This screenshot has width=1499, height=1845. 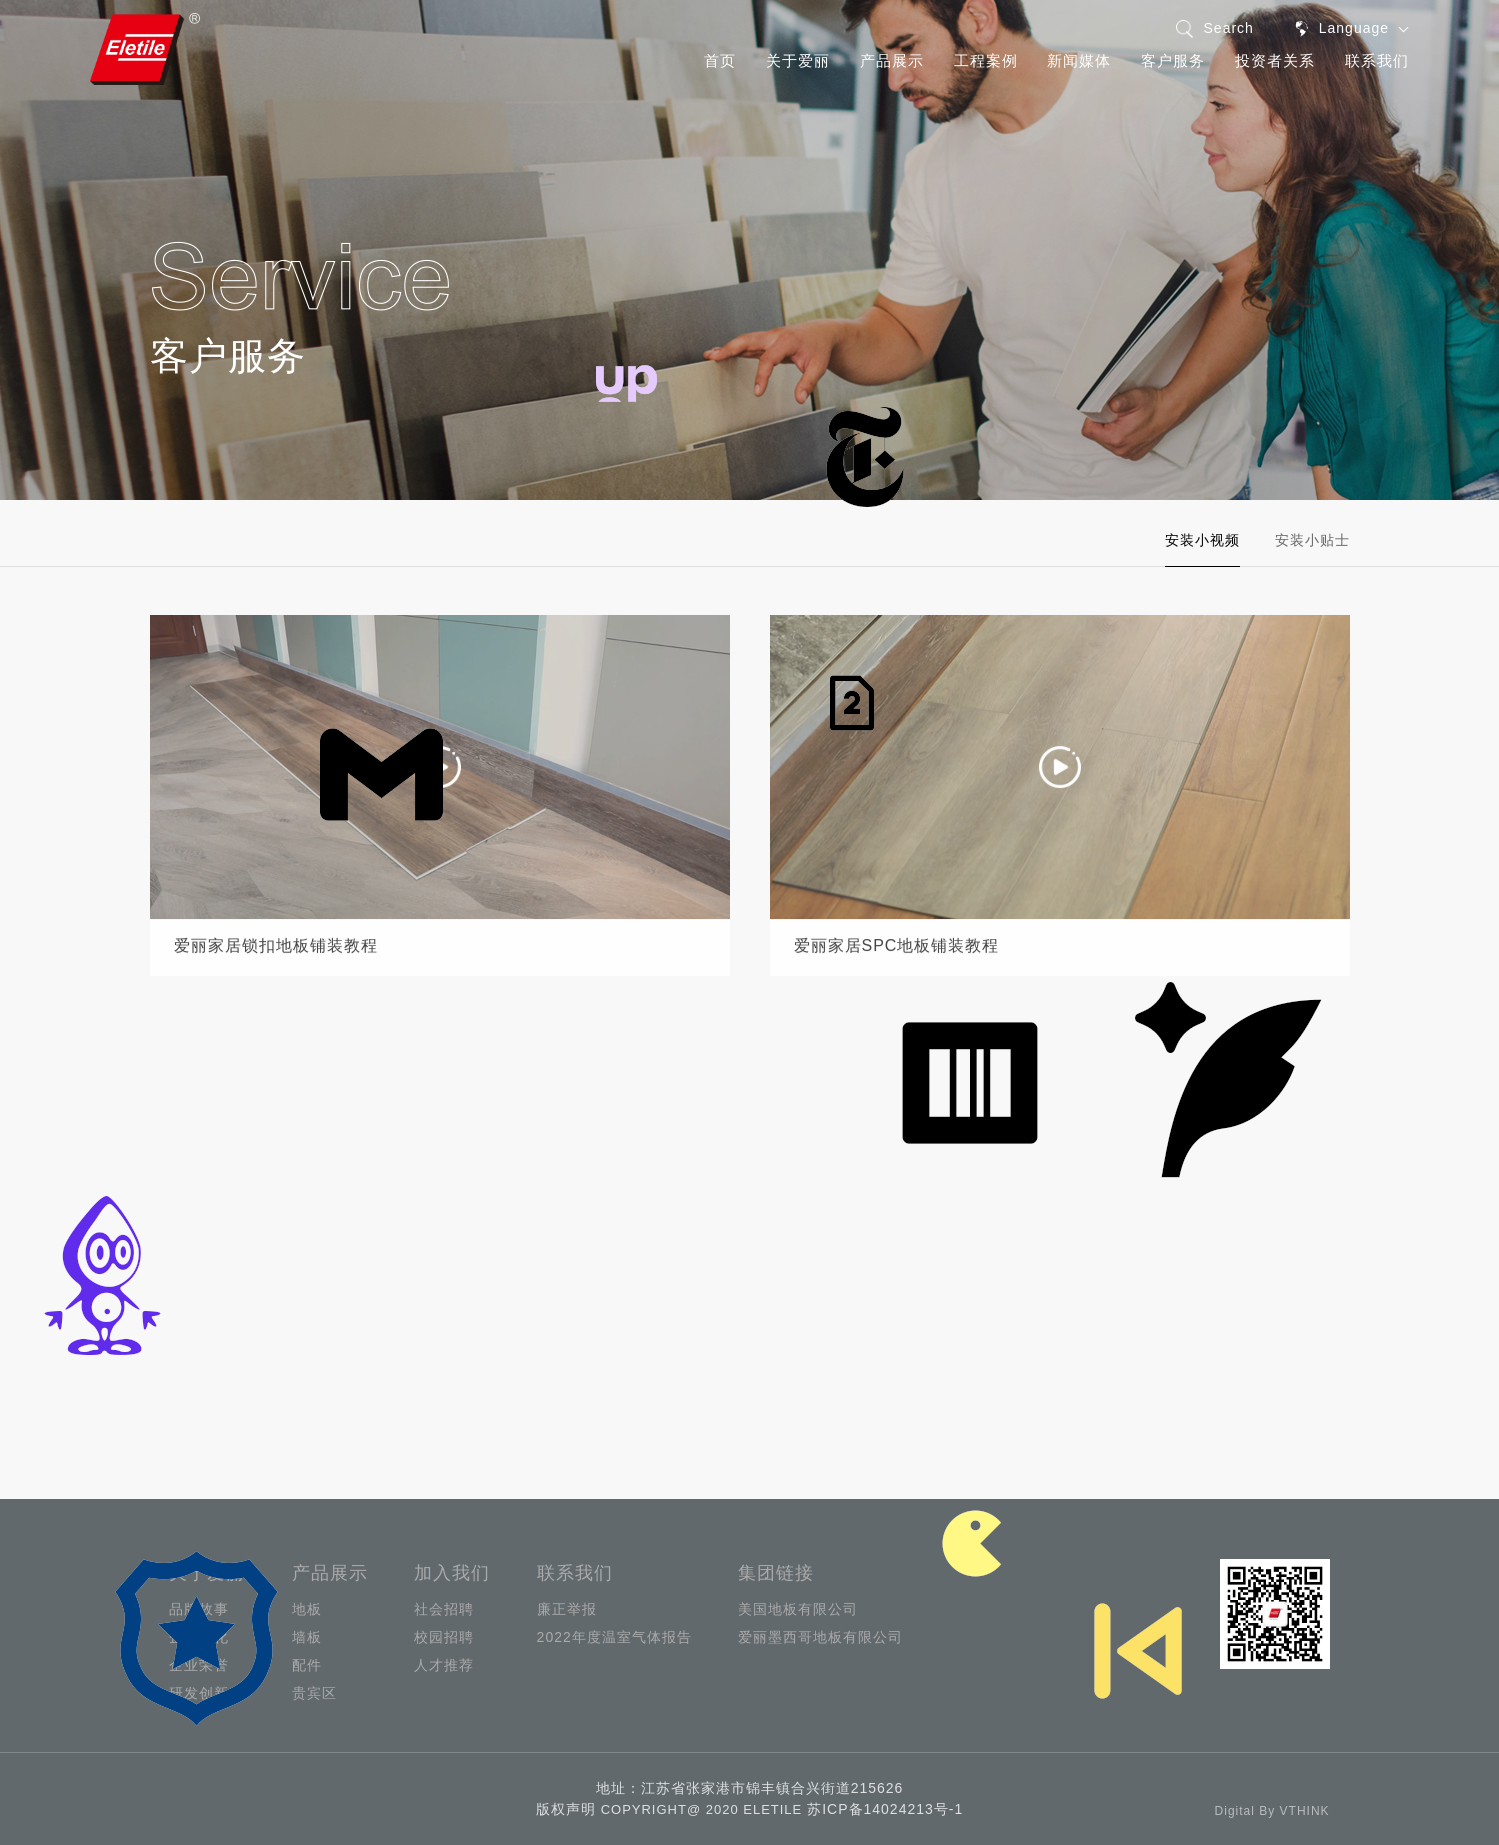 What do you see at coordinates (975, 1543) in the screenshot?
I see `open games or gaming section` at bounding box center [975, 1543].